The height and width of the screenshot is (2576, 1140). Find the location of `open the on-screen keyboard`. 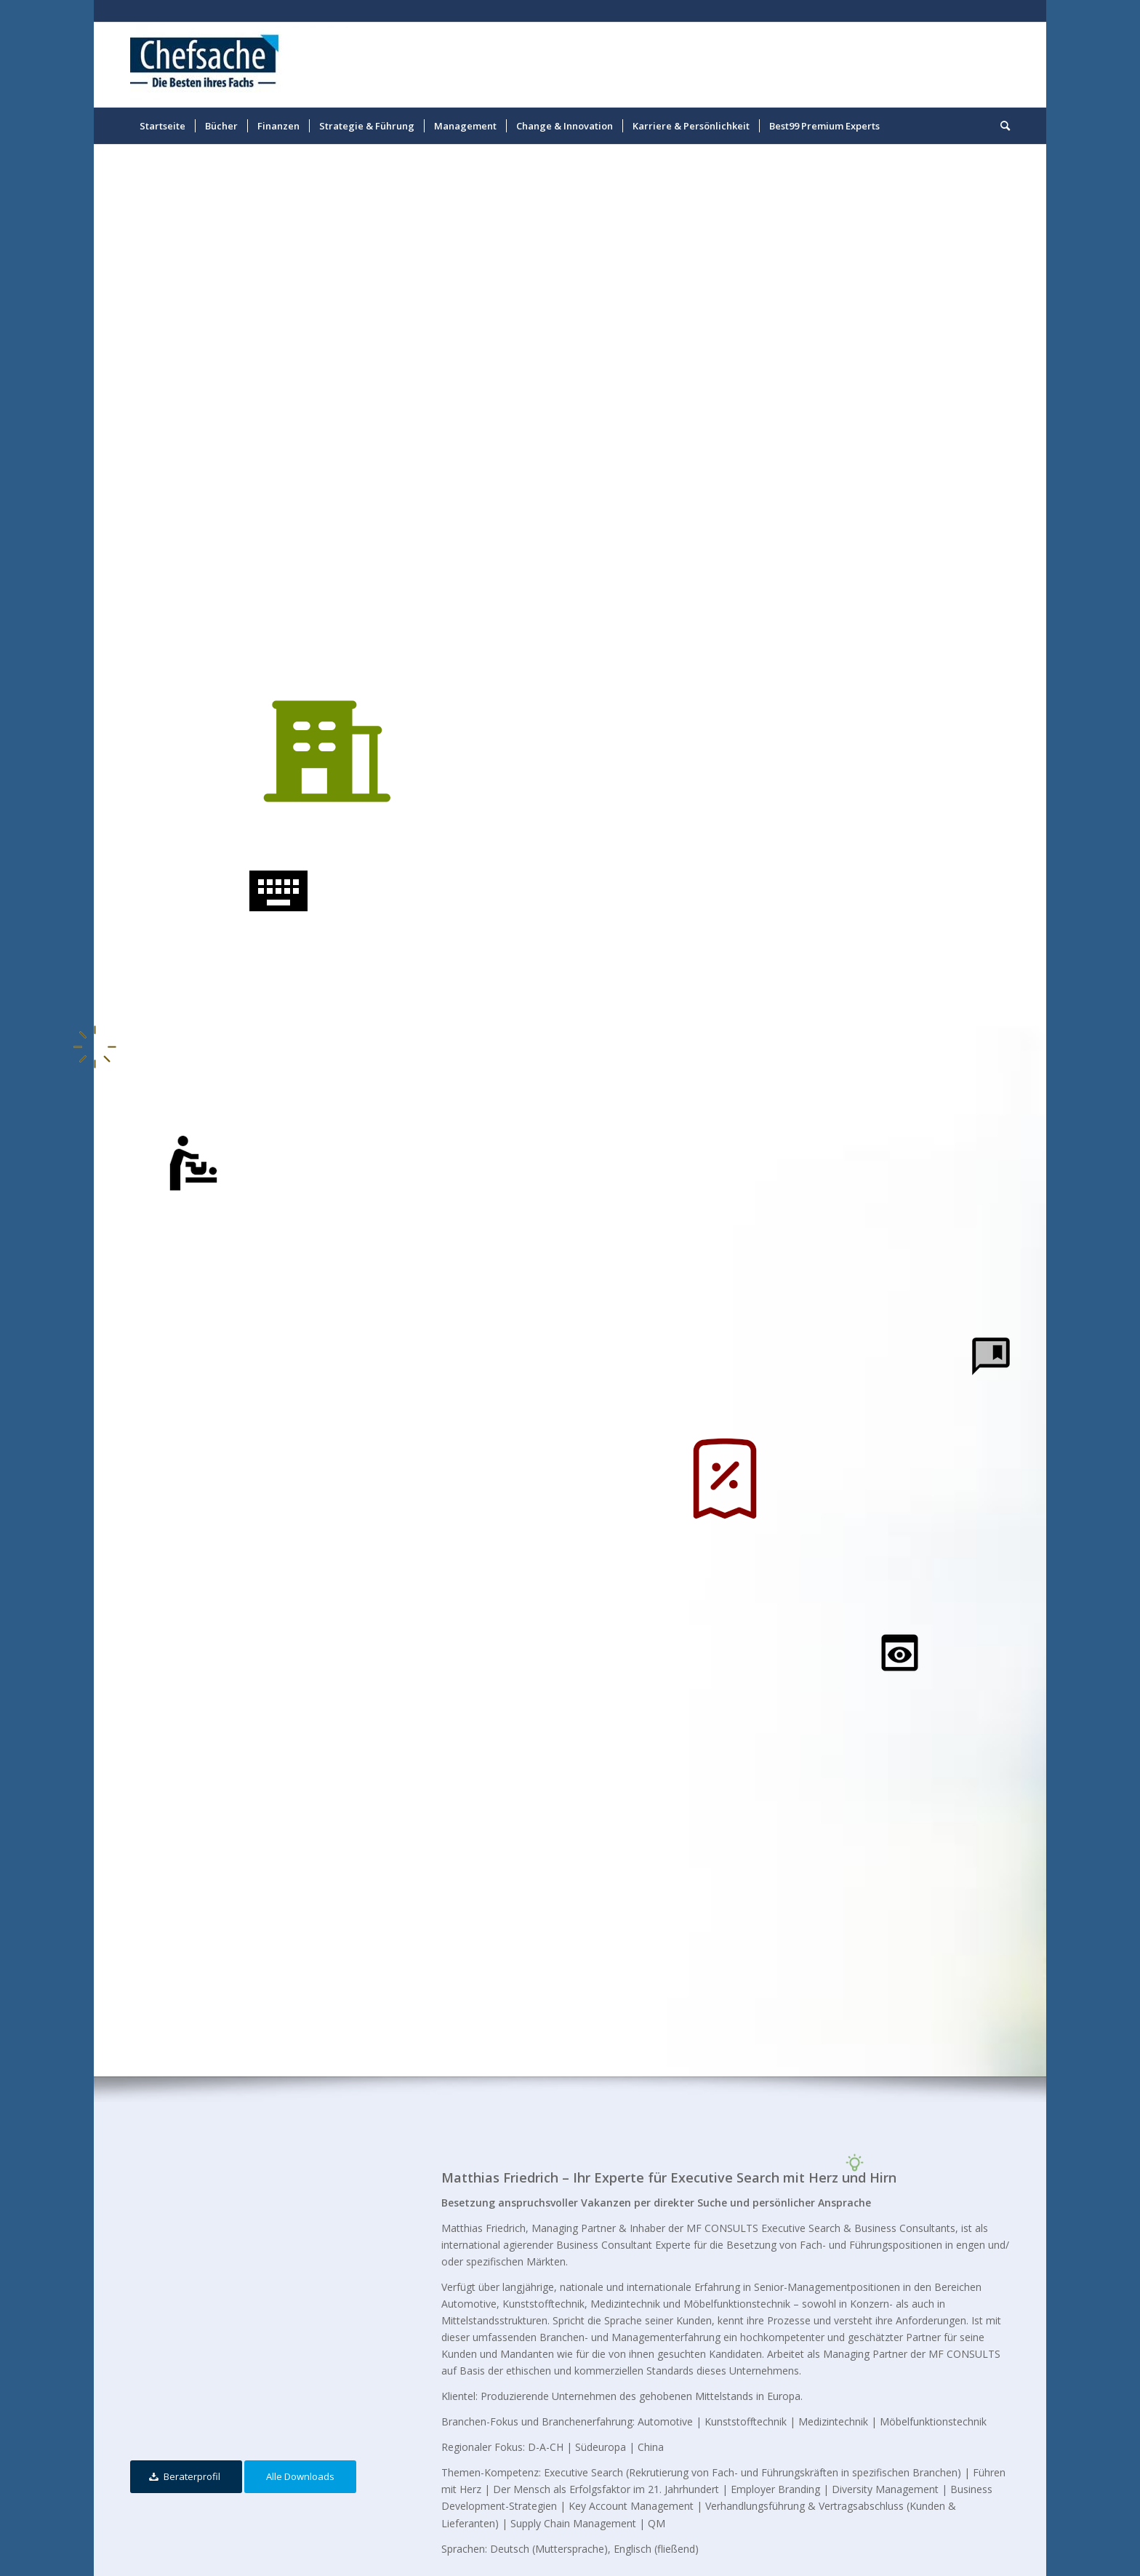

open the on-screen keyboard is located at coordinates (278, 891).